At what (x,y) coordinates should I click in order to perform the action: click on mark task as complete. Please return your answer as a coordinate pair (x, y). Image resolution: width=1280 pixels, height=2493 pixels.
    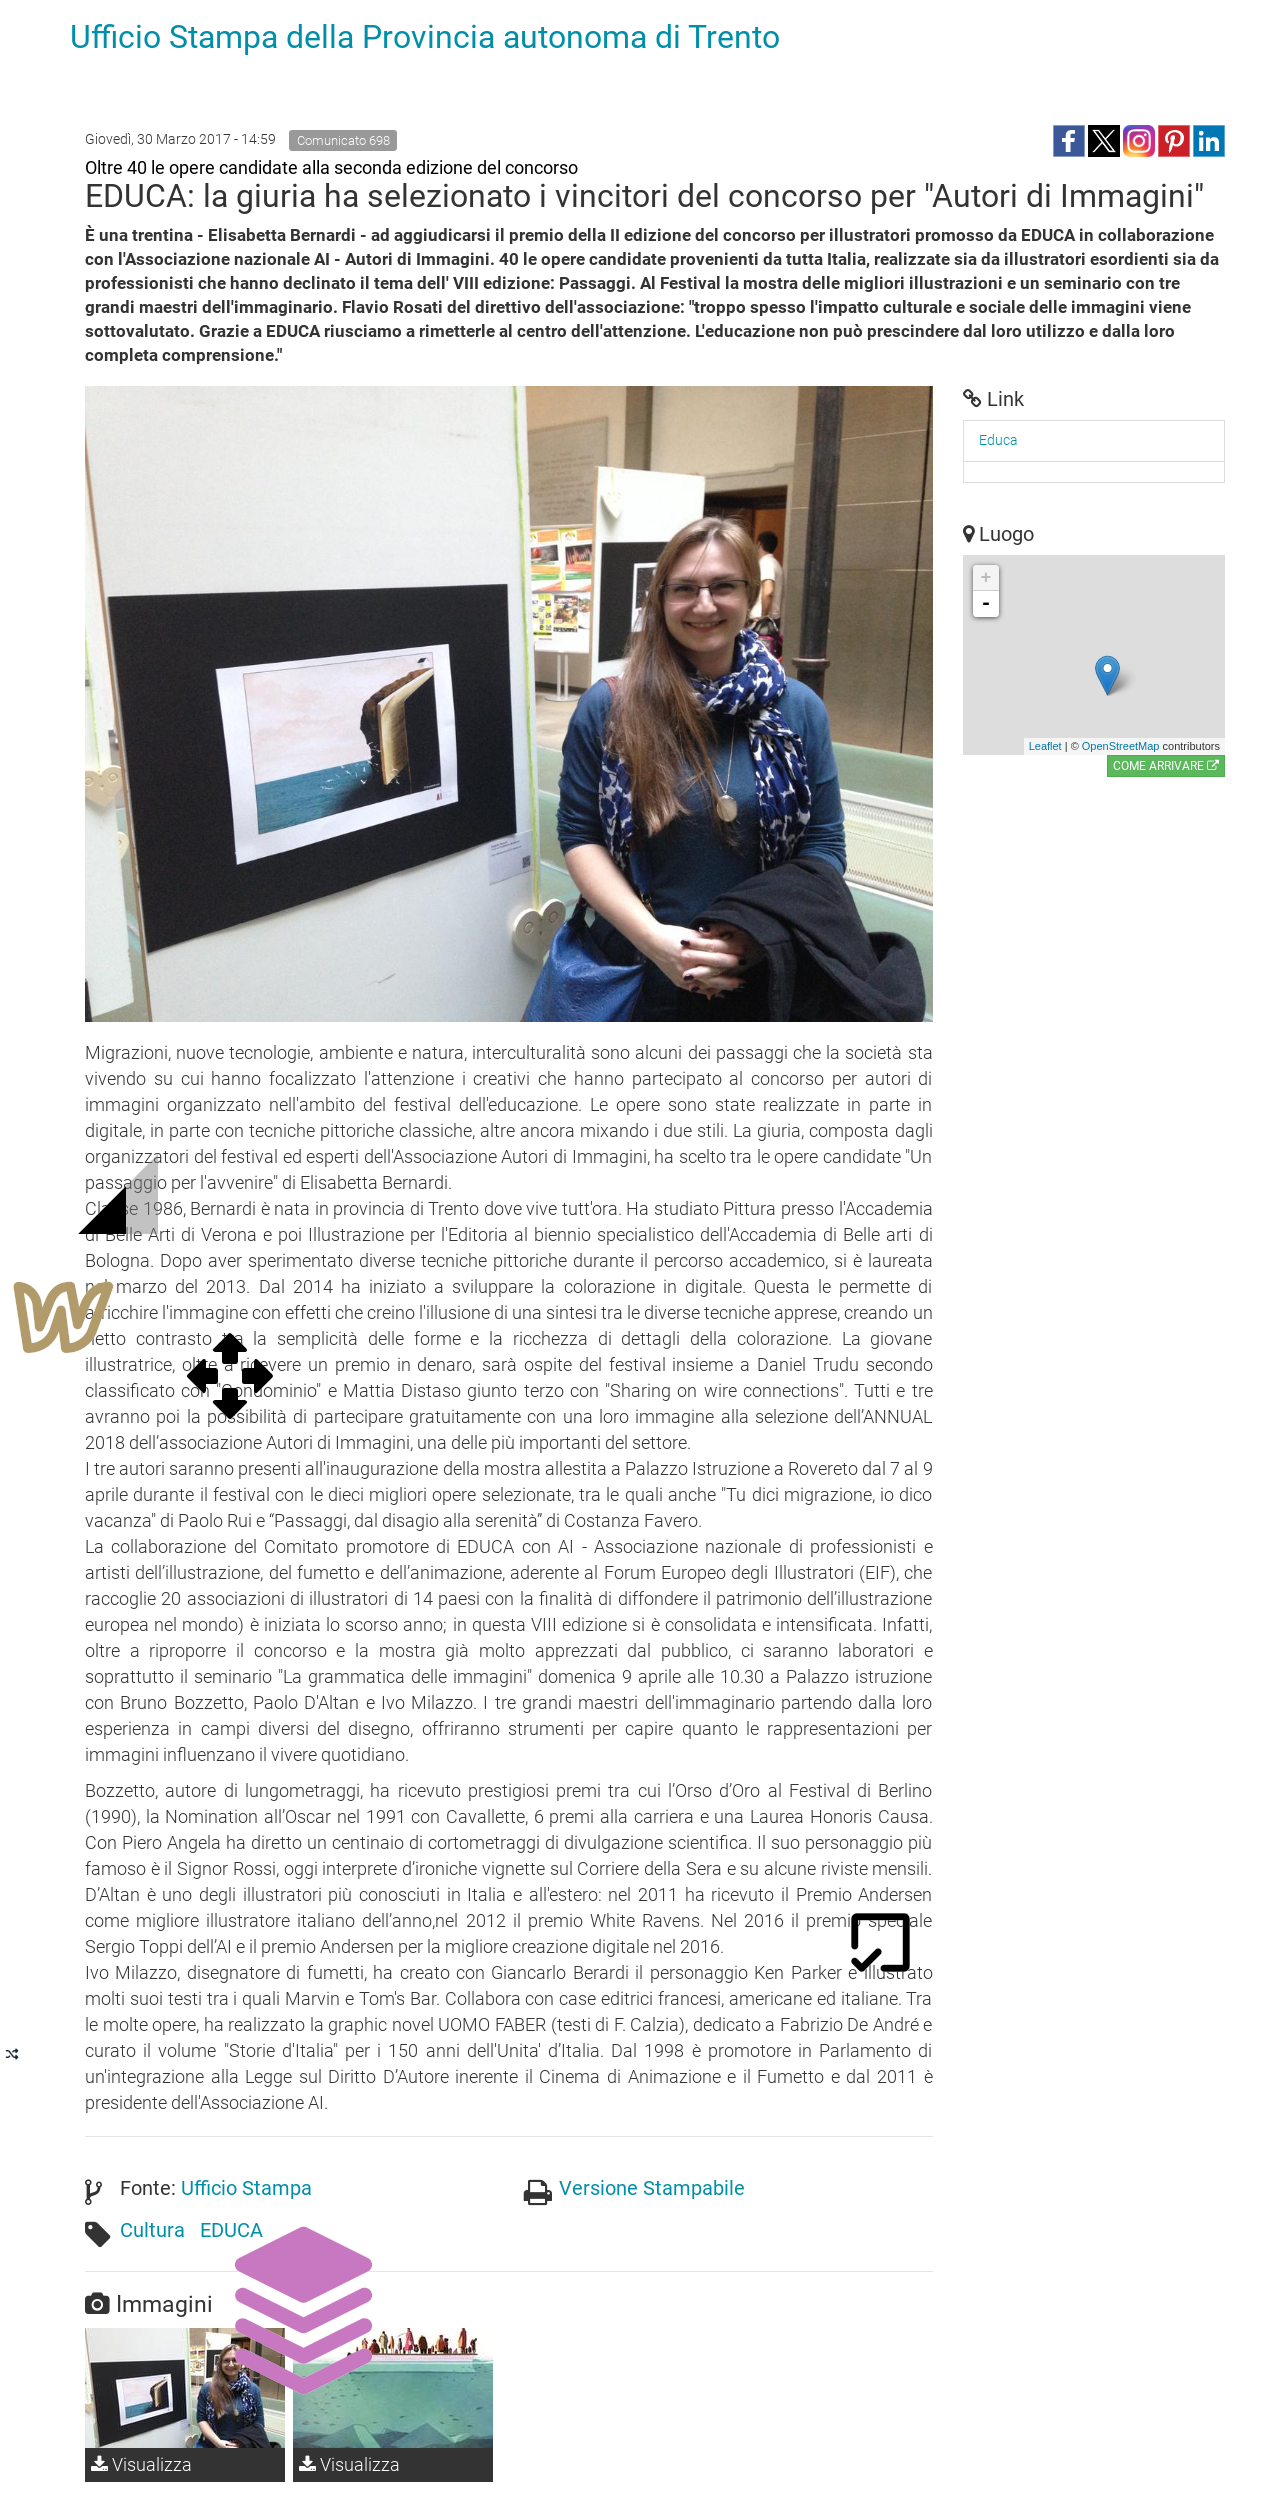
    Looking at the image, I should click on (880, 1942).